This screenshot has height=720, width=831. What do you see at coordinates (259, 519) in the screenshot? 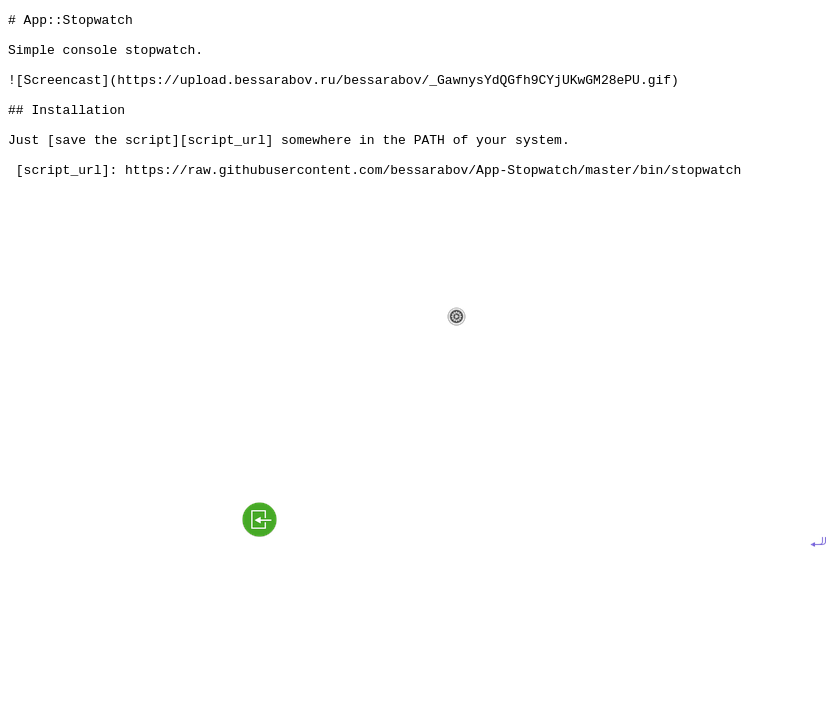
I see `log out of the current user session` at bounding box center [259, 519].